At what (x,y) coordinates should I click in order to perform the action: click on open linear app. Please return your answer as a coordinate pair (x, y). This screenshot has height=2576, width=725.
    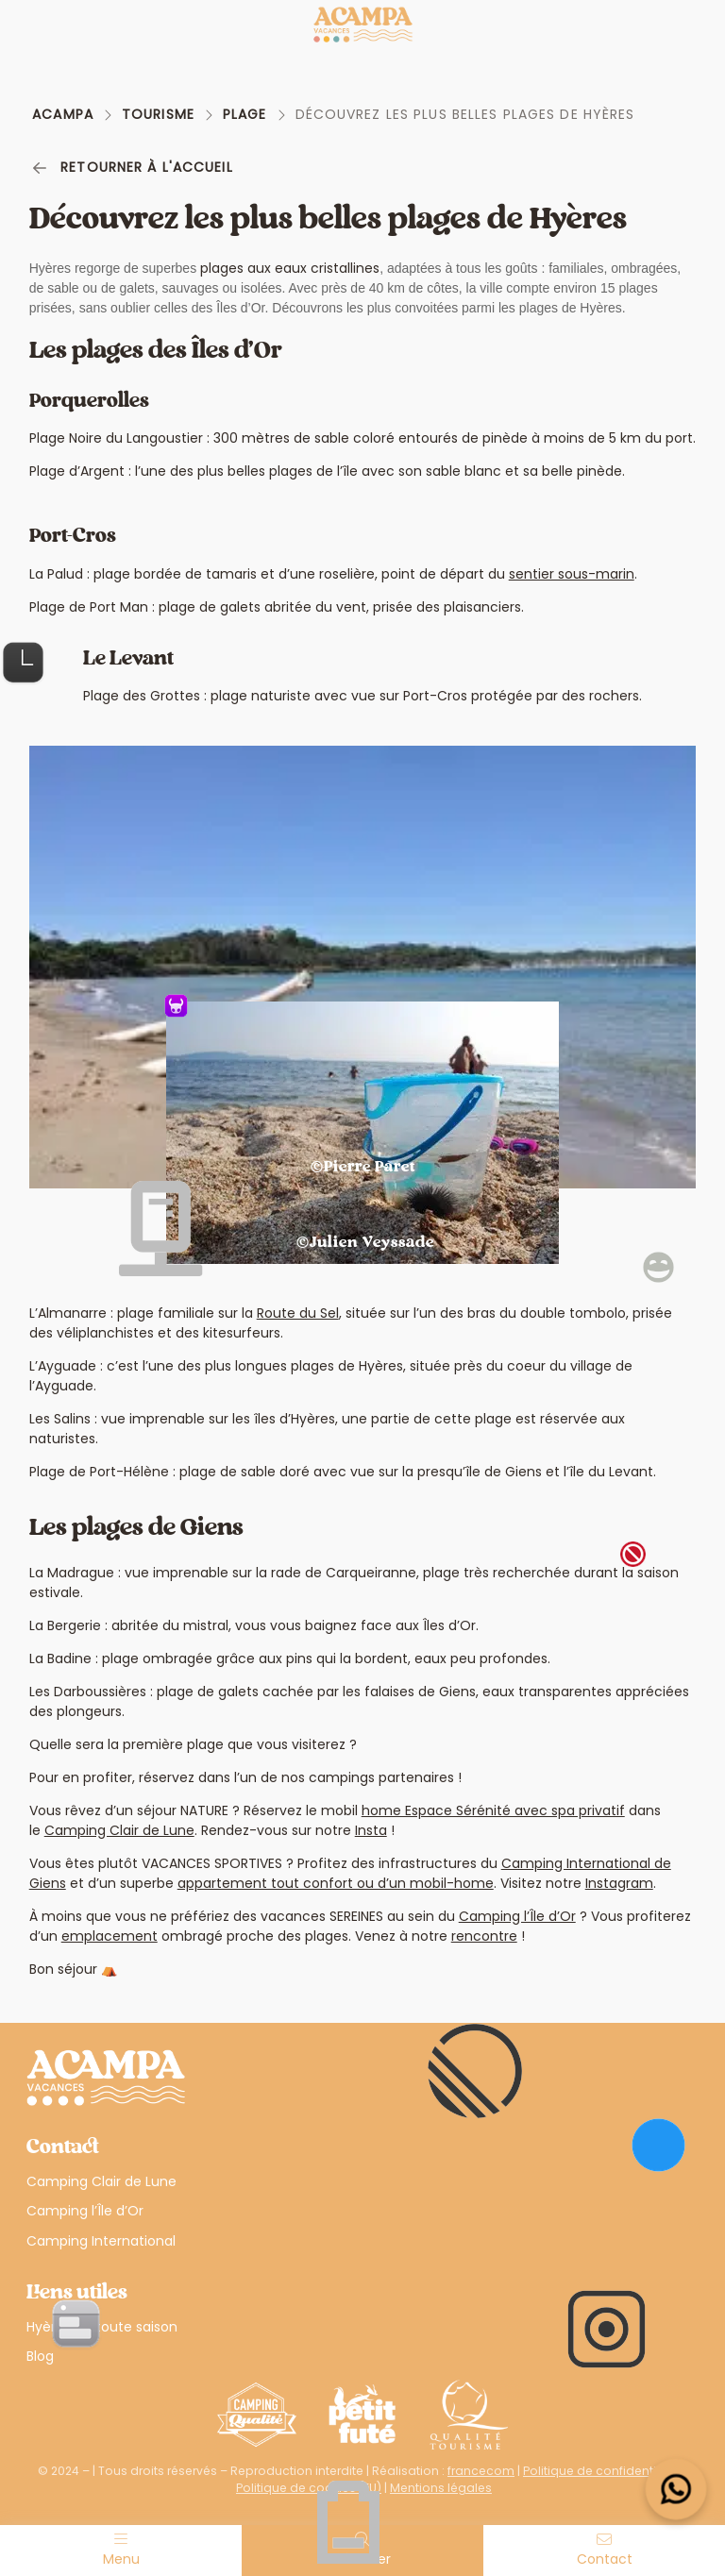
    Looking at the image, I should click on (475, 2071).